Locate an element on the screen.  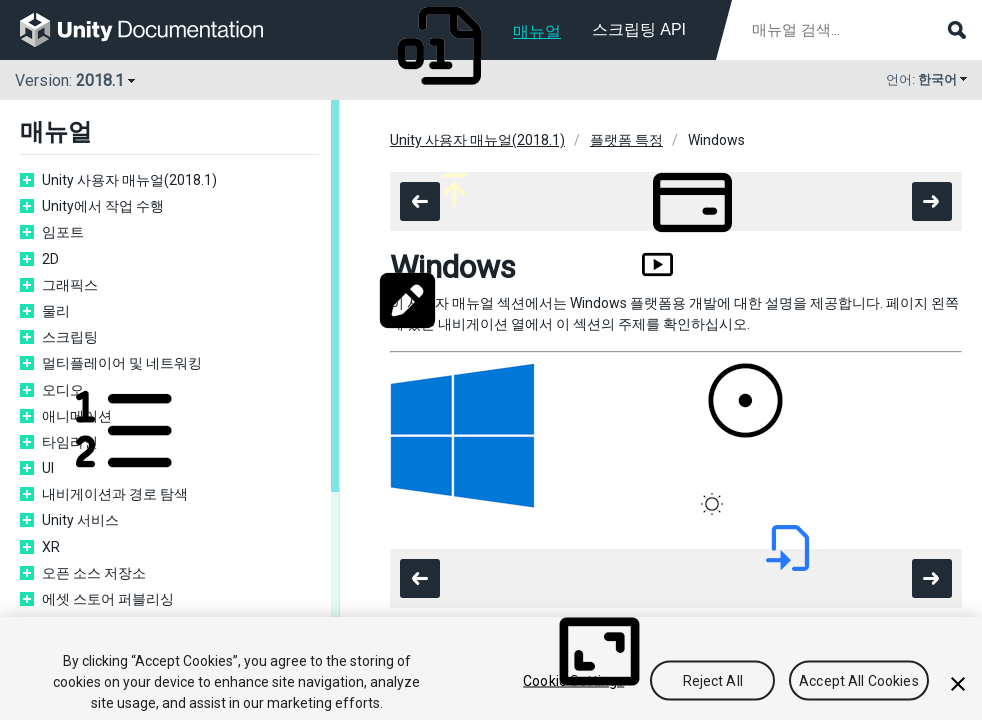
view or open a binary file is located at coordinates (439, 48).